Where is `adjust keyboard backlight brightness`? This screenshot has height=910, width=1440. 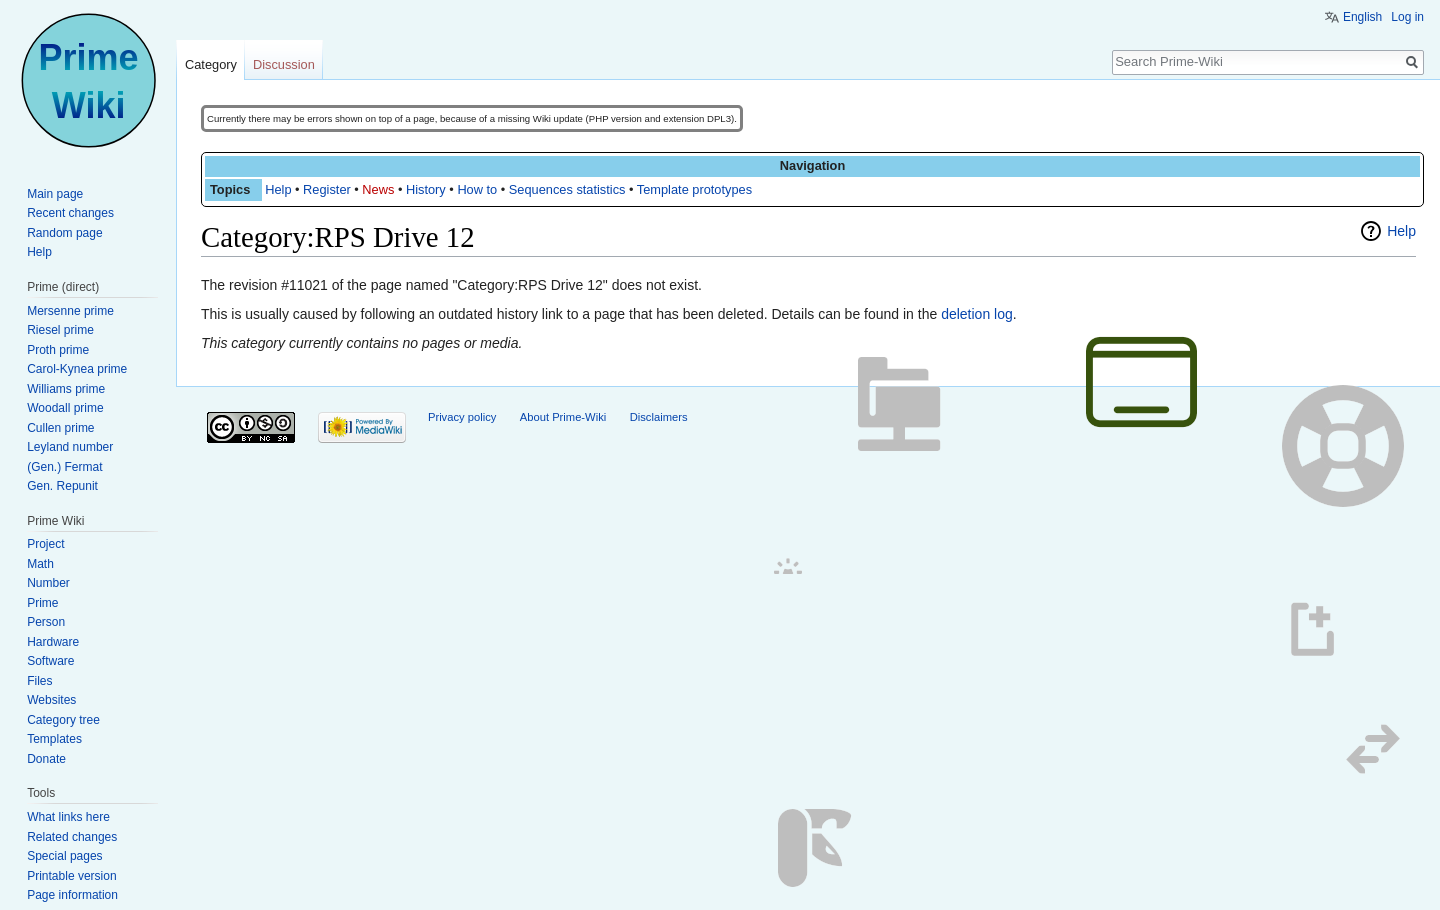 adjust keyboard backlight brightness is located at coordinates (788, 567).